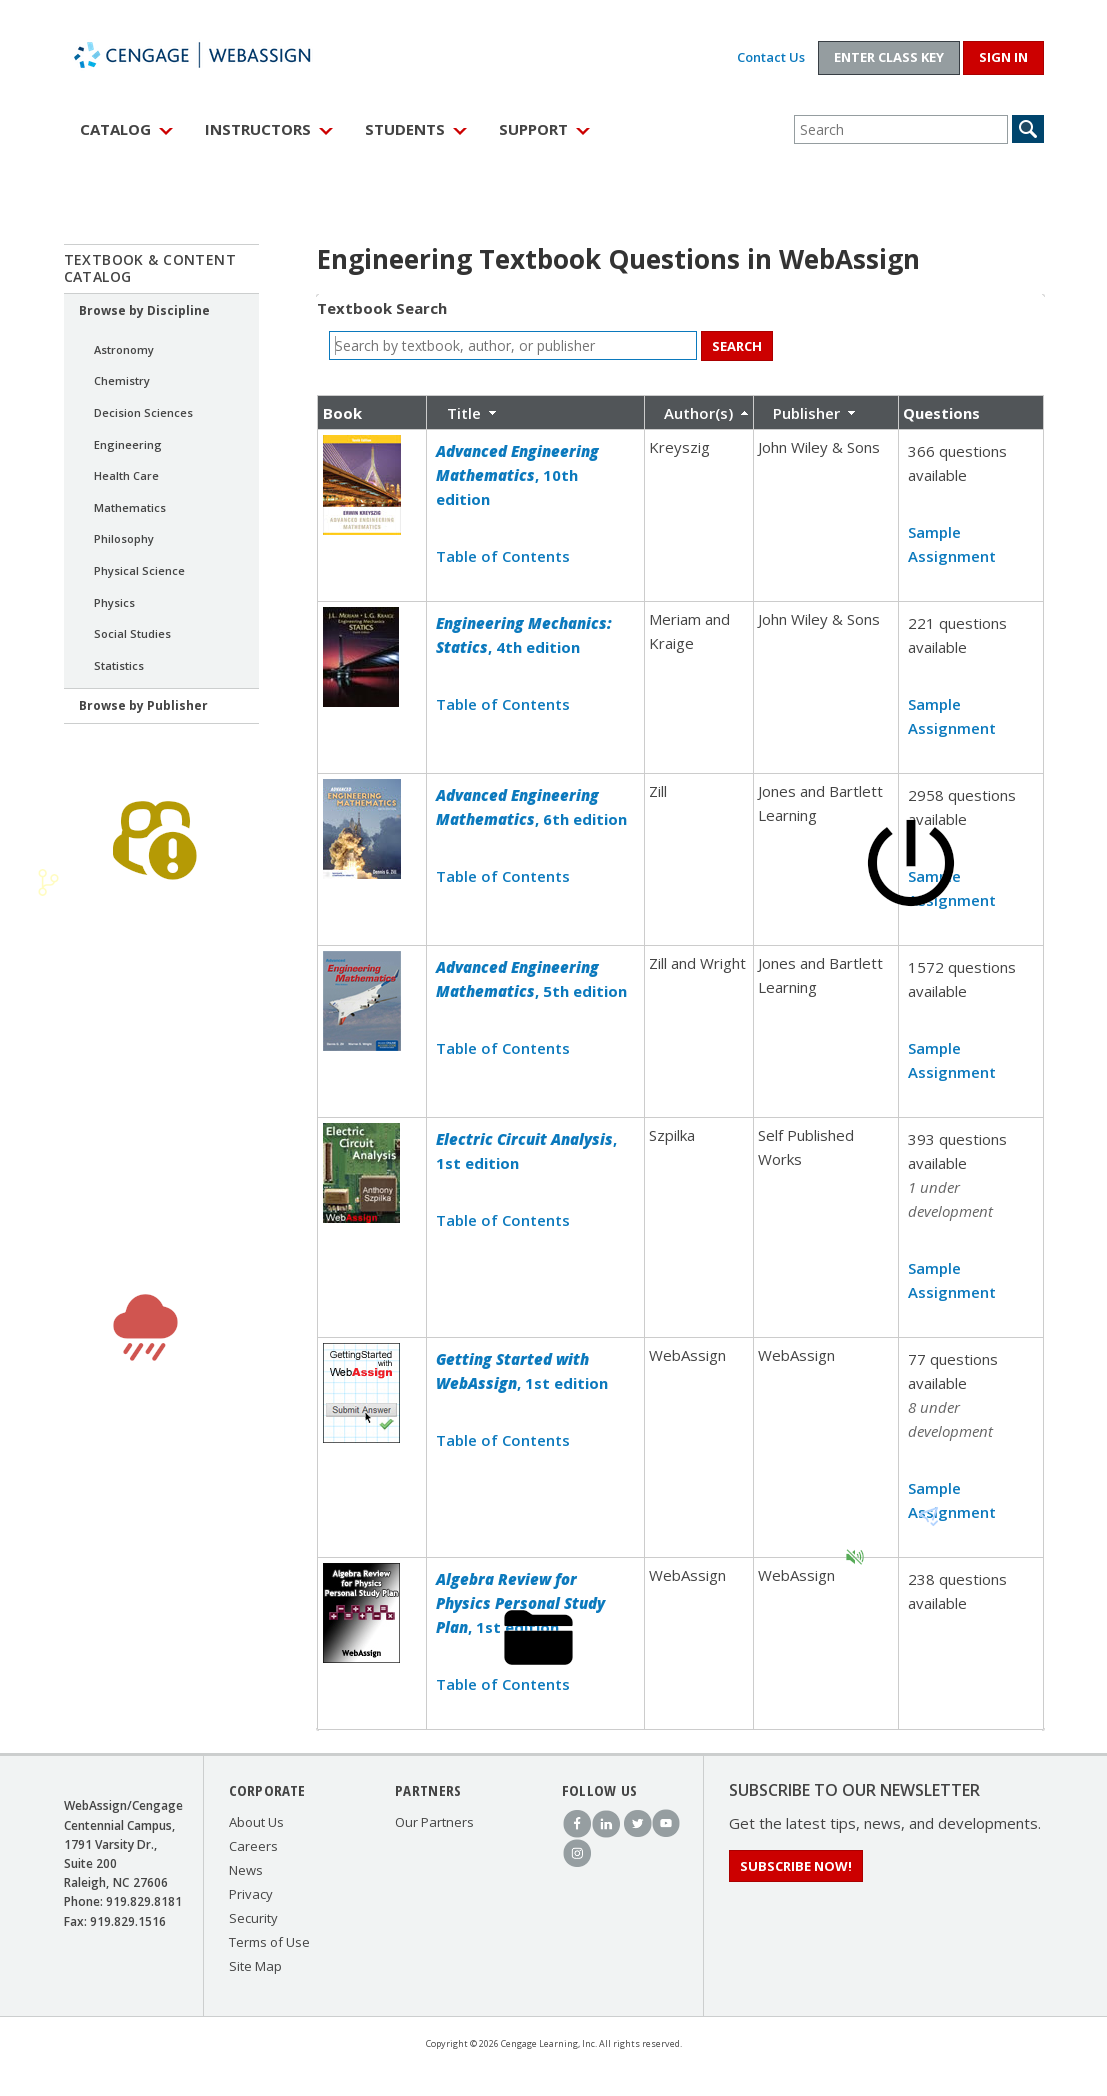 Image resolution: width=1107 pixels, height=2096 pixels. What do you see at coordinates (145, 1327) in the screenshot?
I see `indicates rainy weather conditions` at bounding box center [145, 1327].